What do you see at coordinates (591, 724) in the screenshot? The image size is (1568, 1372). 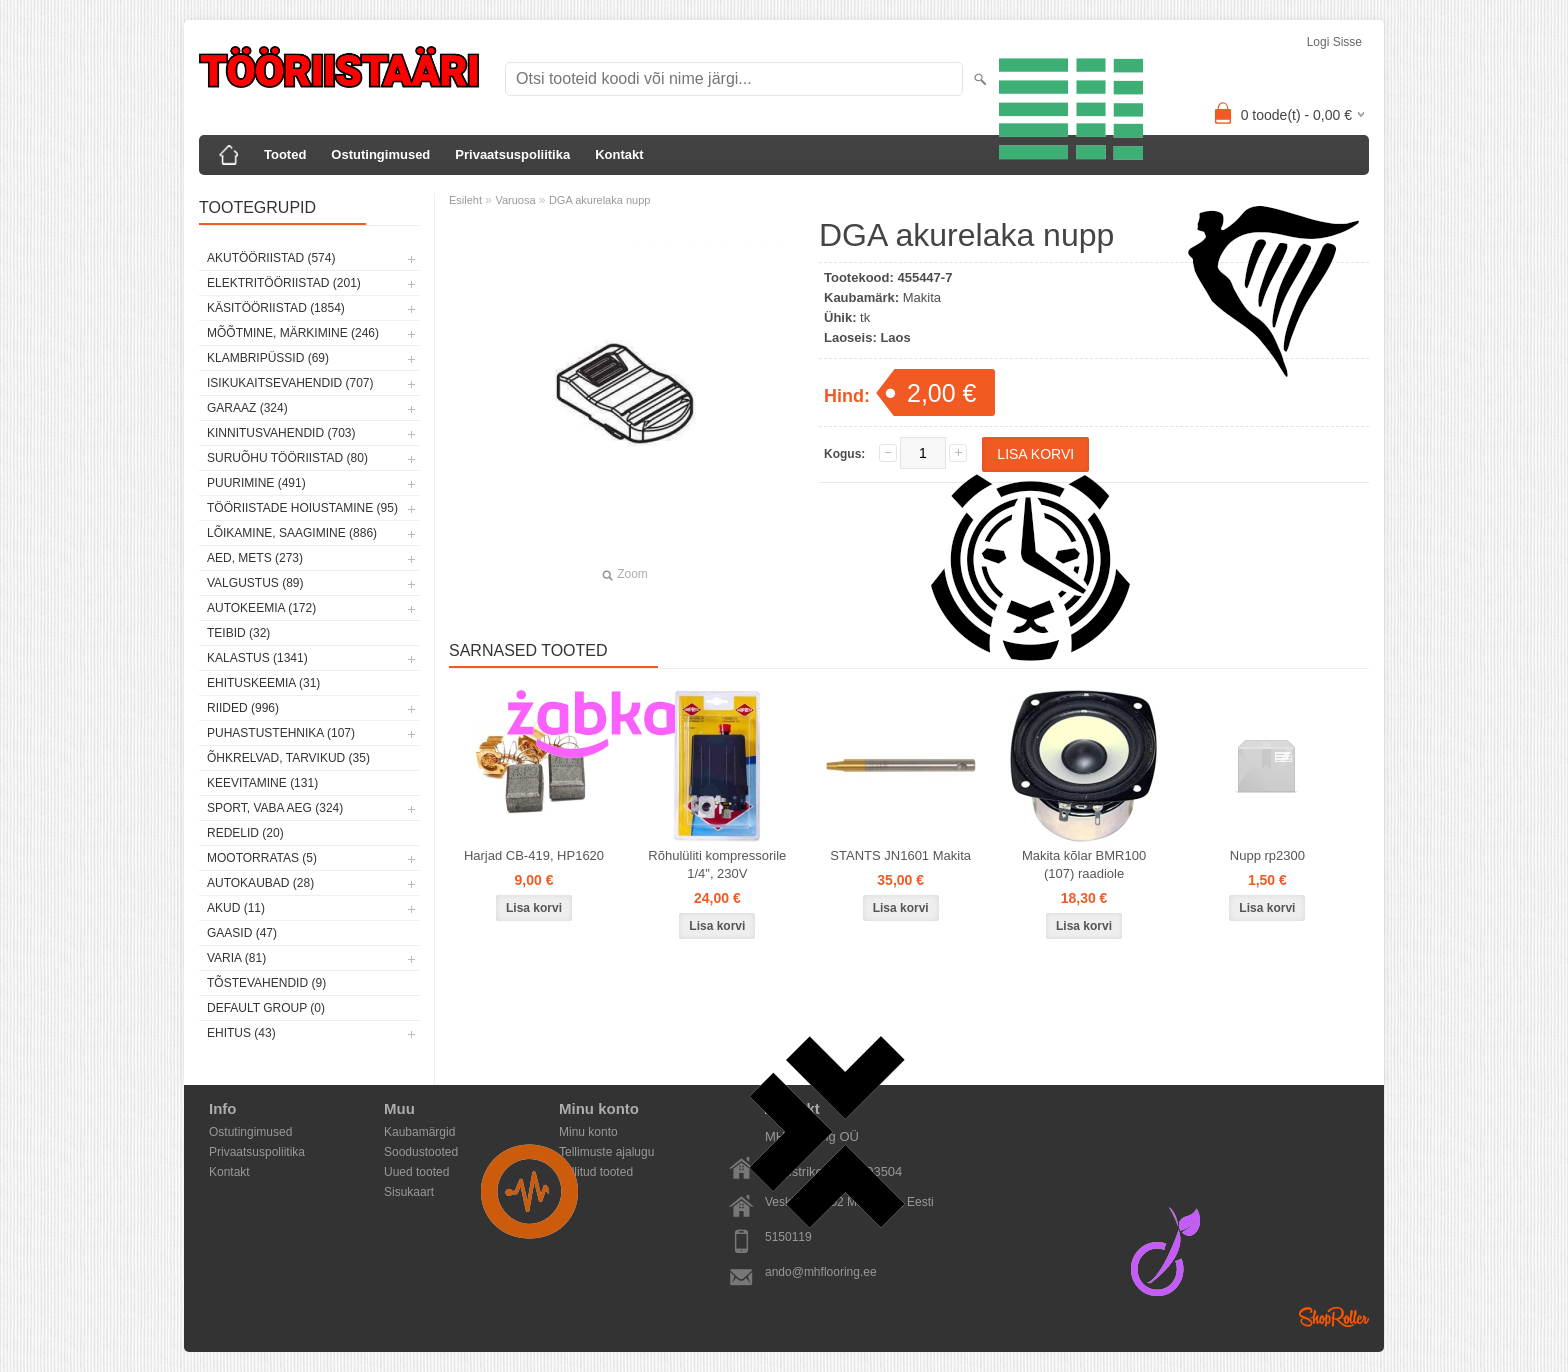 I see `open the Żabka convenience store app` at bounding box center [591, 724].